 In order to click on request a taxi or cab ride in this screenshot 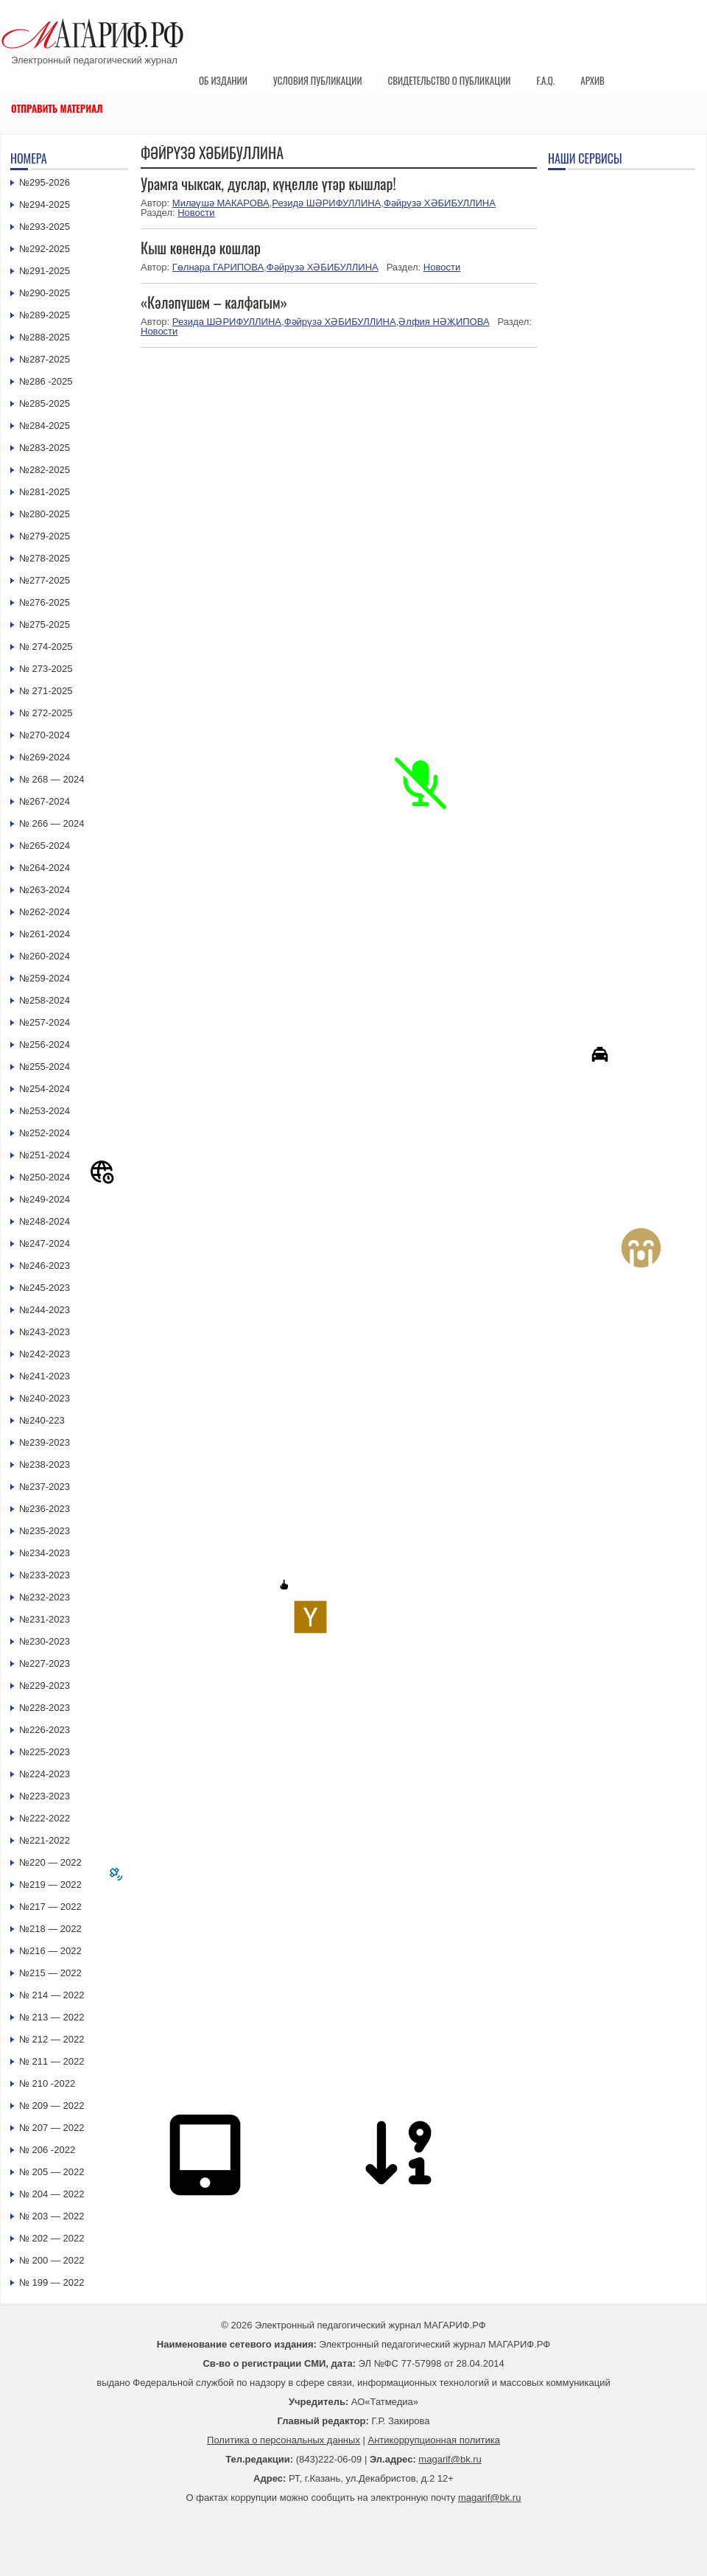, I will do `click(599, 1054)`.